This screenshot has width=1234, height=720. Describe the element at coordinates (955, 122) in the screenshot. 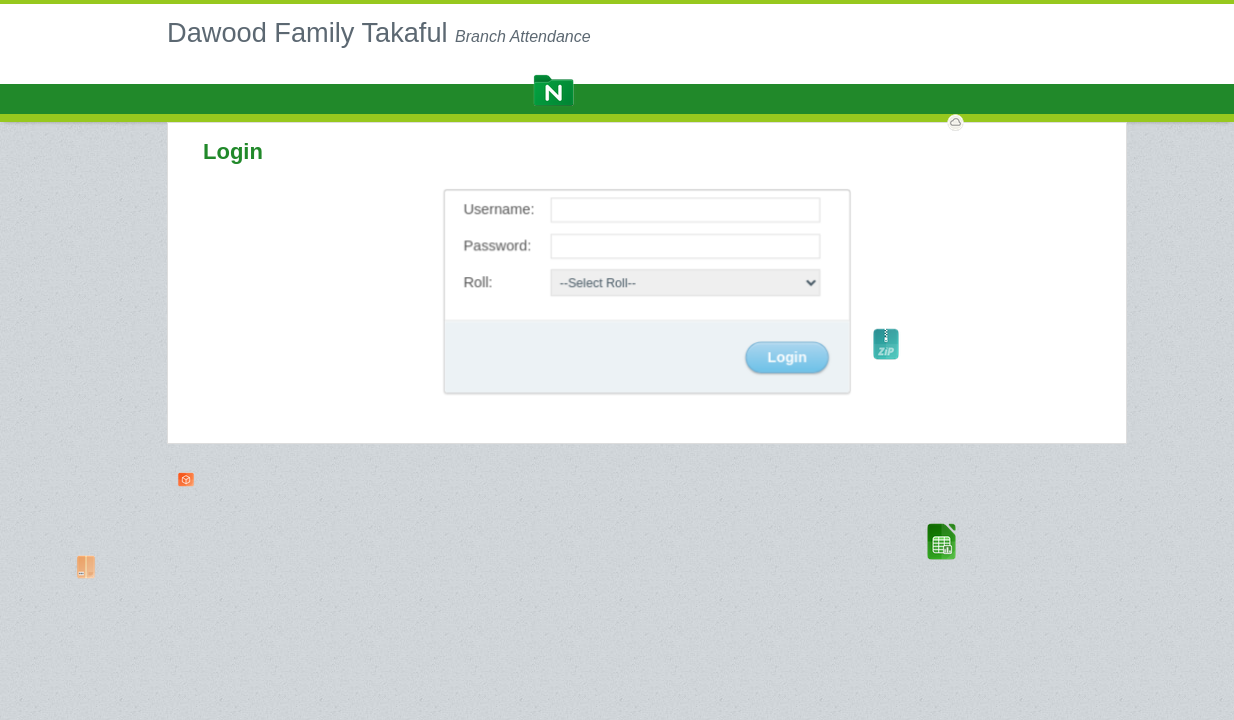

I see `indicates file is synced with Dropbox cloud storage` at that location.